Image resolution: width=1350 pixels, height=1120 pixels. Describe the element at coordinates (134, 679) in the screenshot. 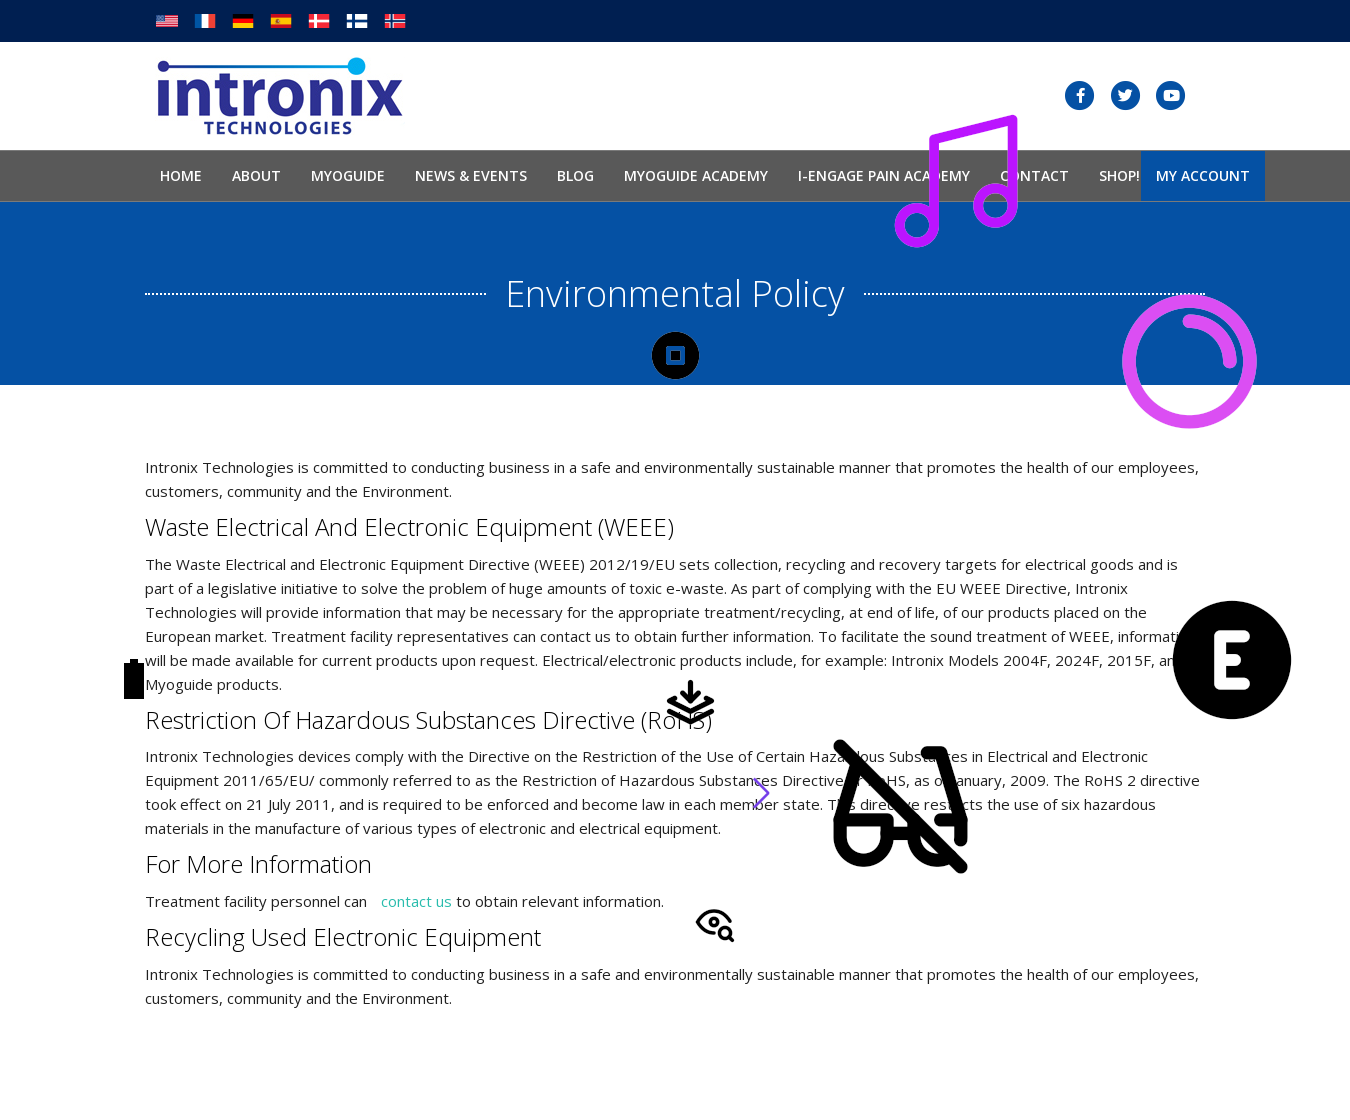

I see `indicates battery is fully charged` at that location.